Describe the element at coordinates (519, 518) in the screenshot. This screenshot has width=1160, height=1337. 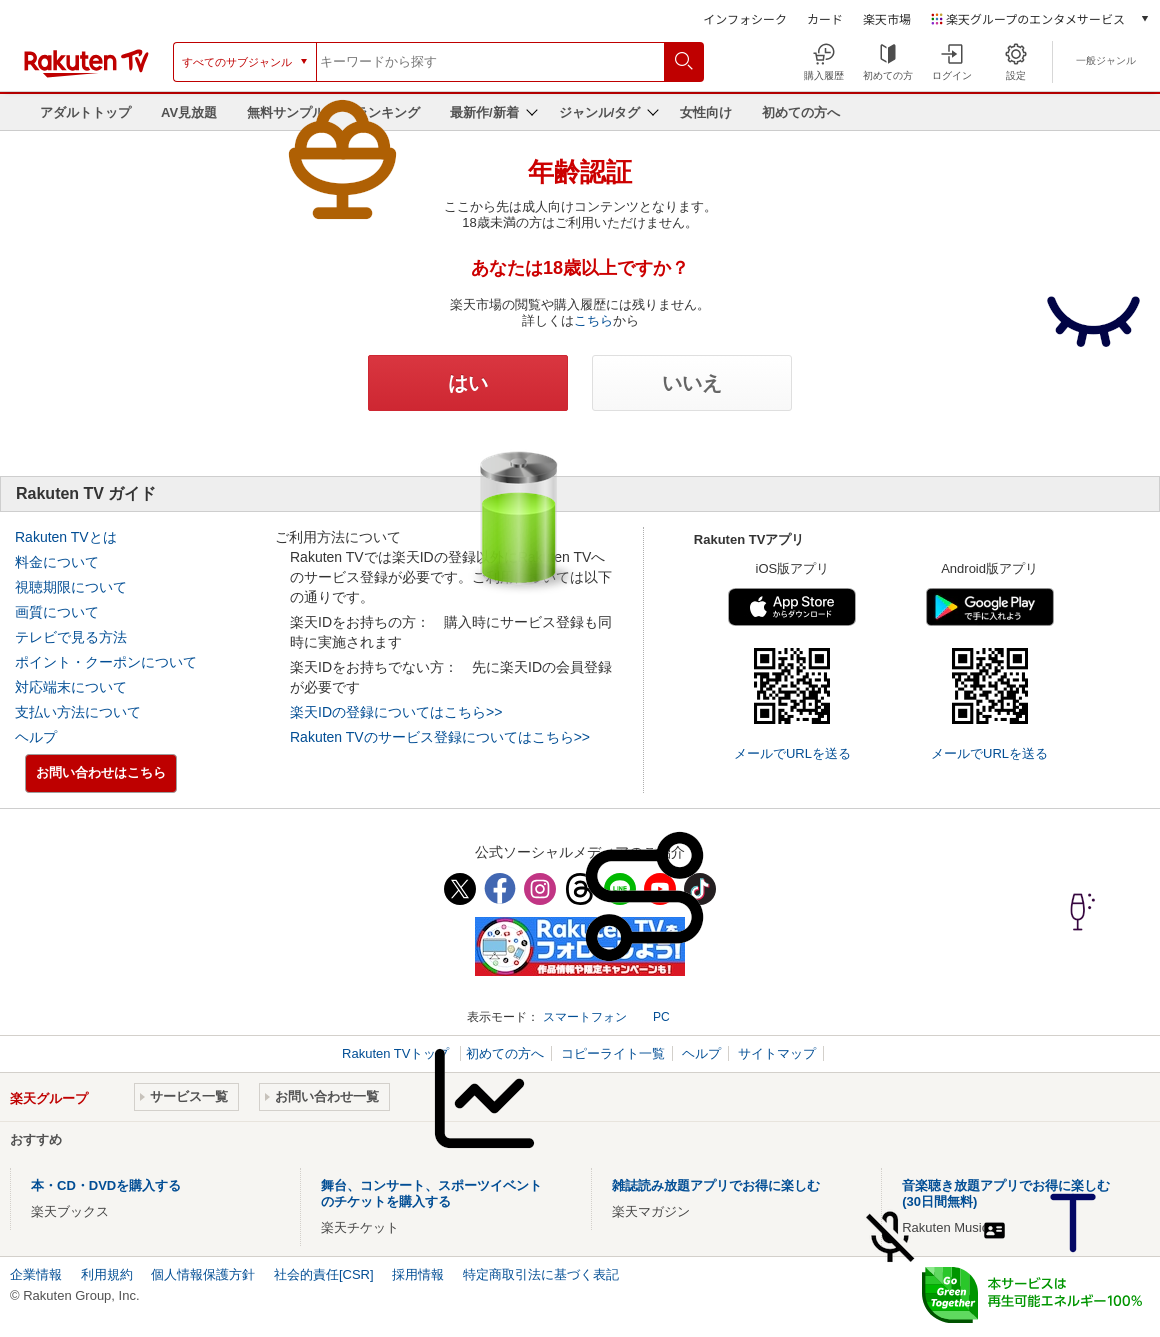
I see `view current battery level` at that location.